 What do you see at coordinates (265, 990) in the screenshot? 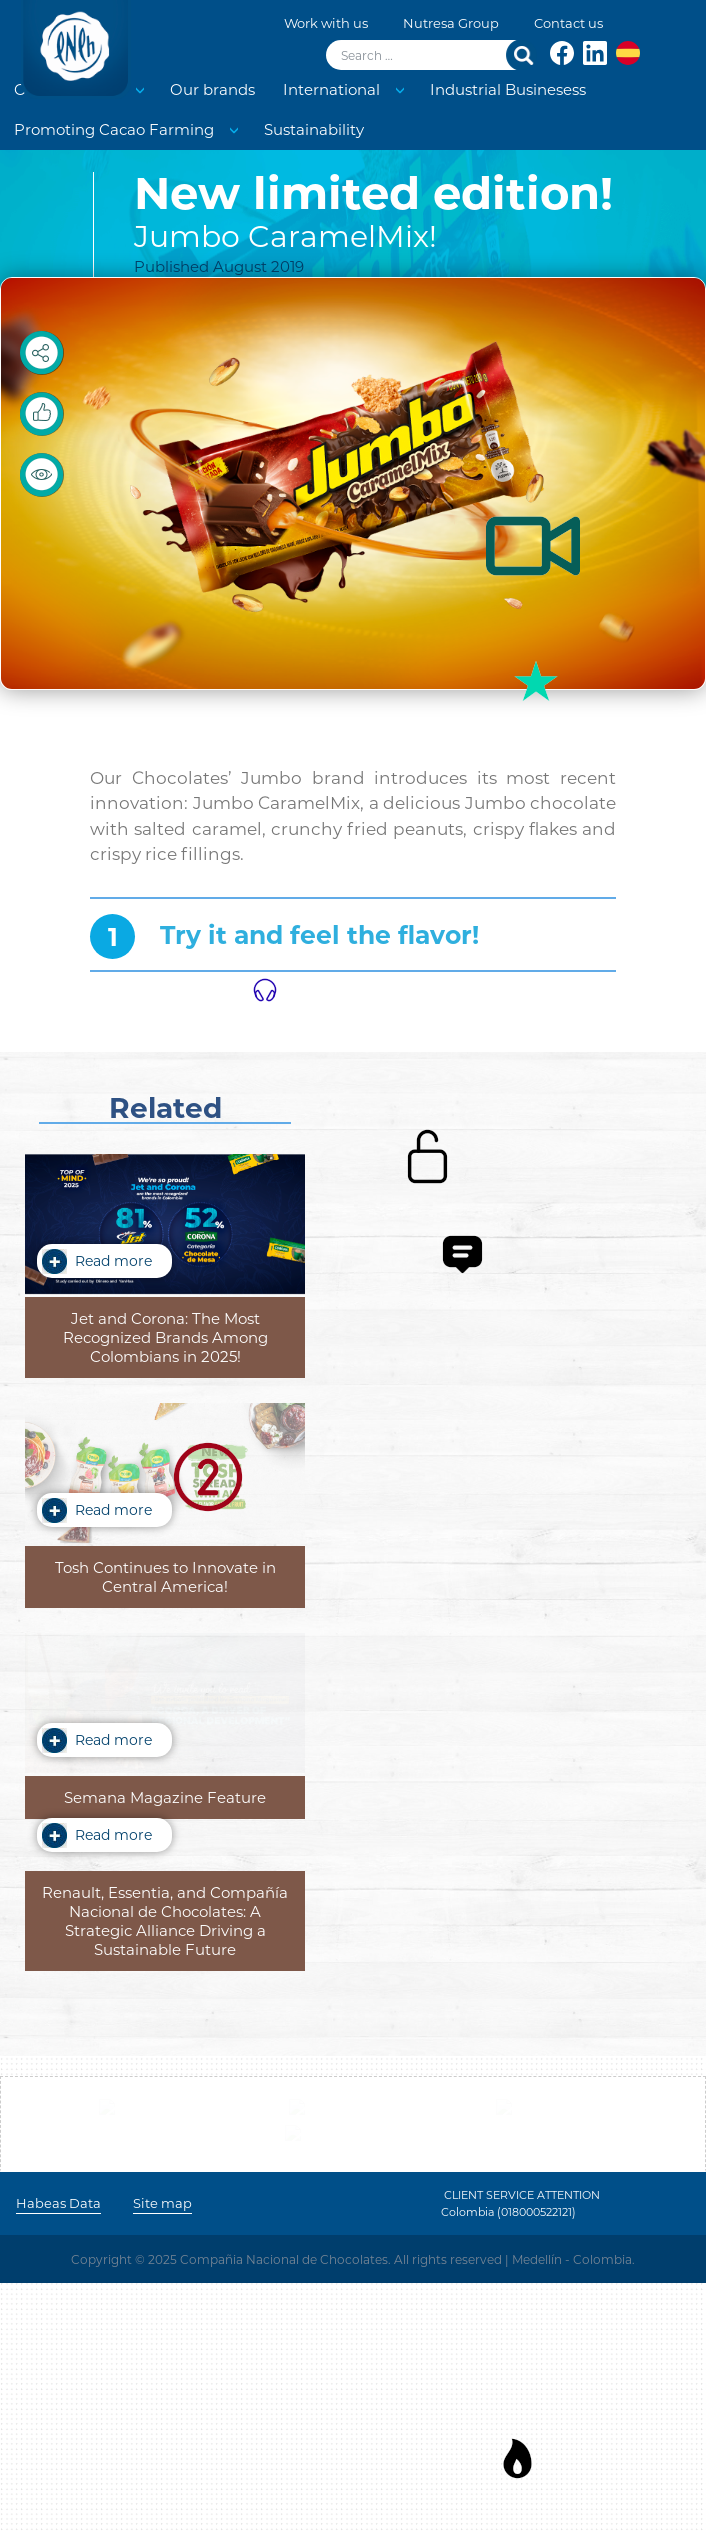
I see `contact customer support` at bounding box center [265, 990].